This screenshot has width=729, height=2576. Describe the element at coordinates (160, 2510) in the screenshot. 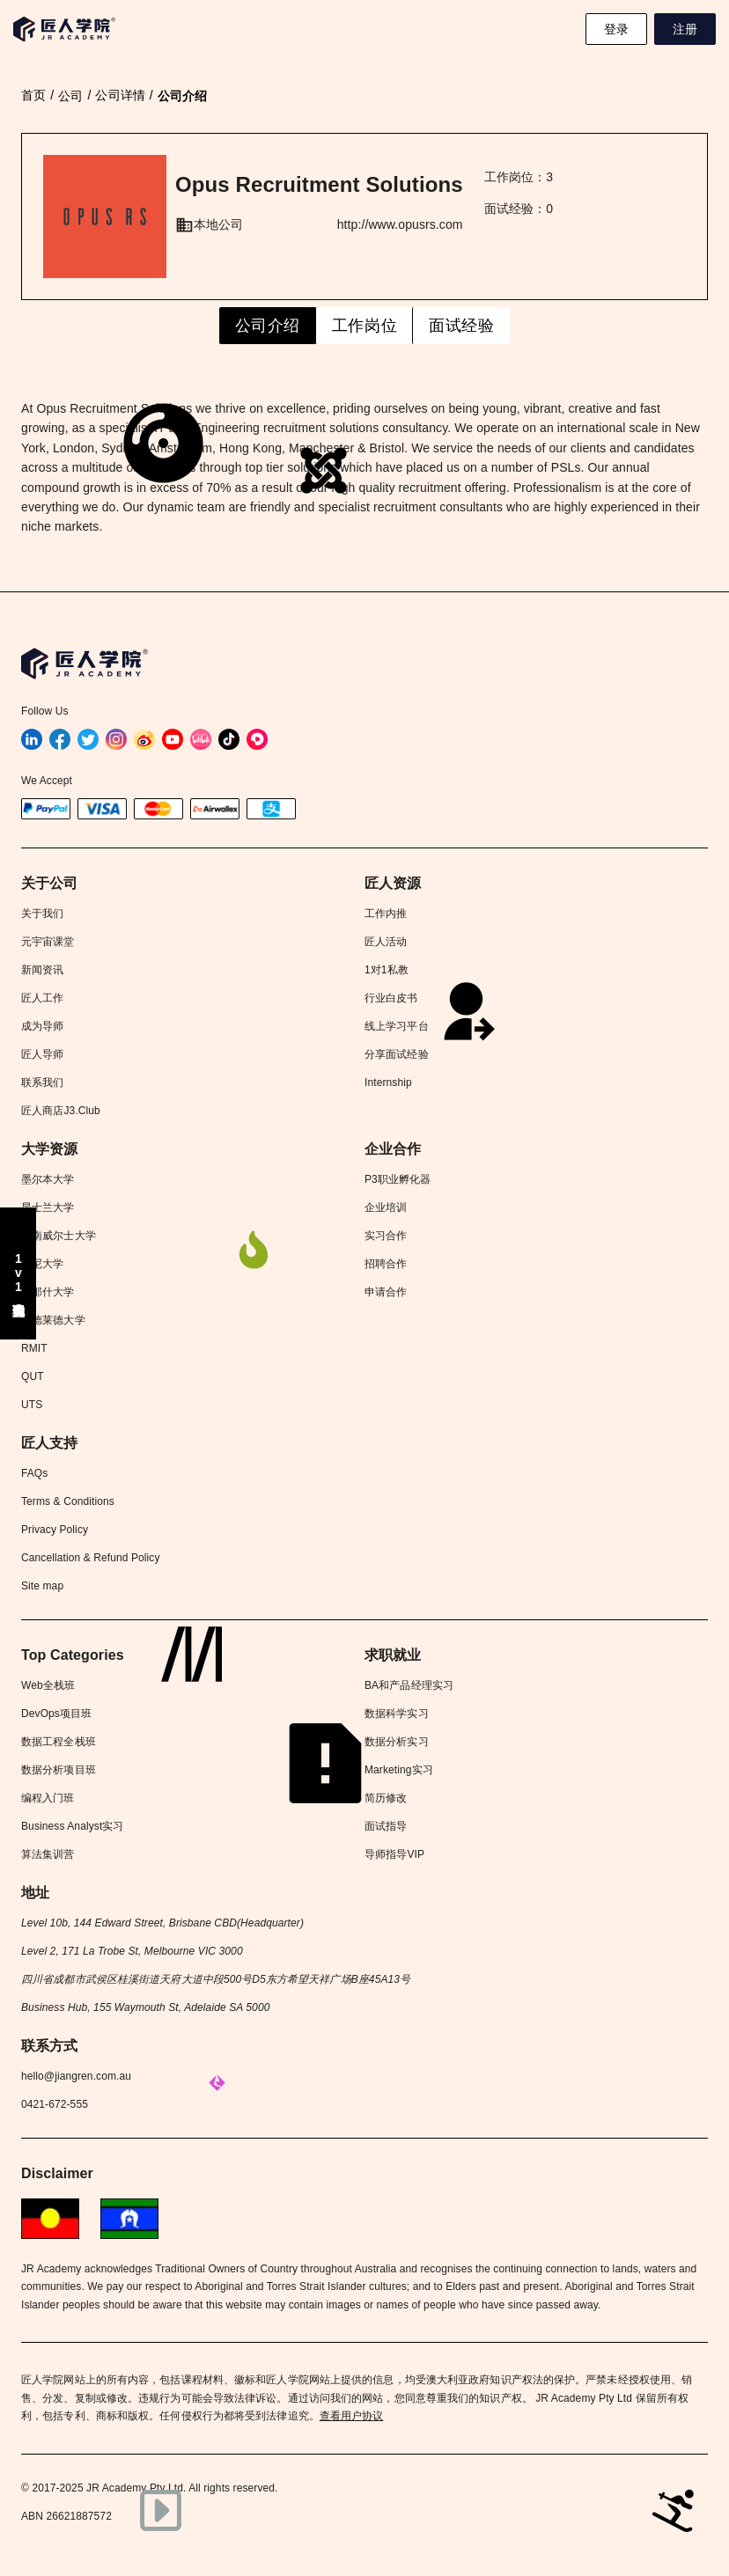

I see `play media or start video` at that location.